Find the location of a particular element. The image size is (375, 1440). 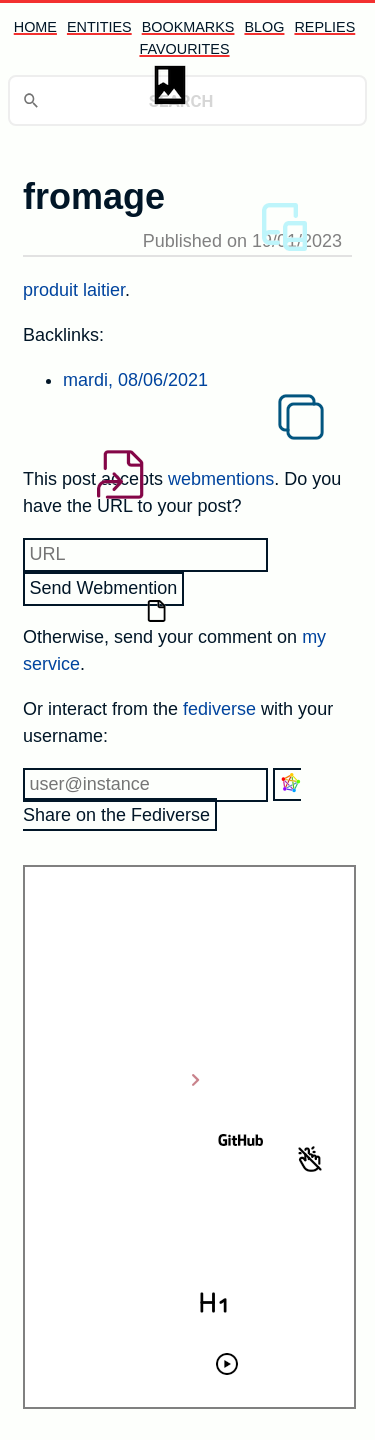

format text as a level 1 heading is located at coordinates (213, 1302).